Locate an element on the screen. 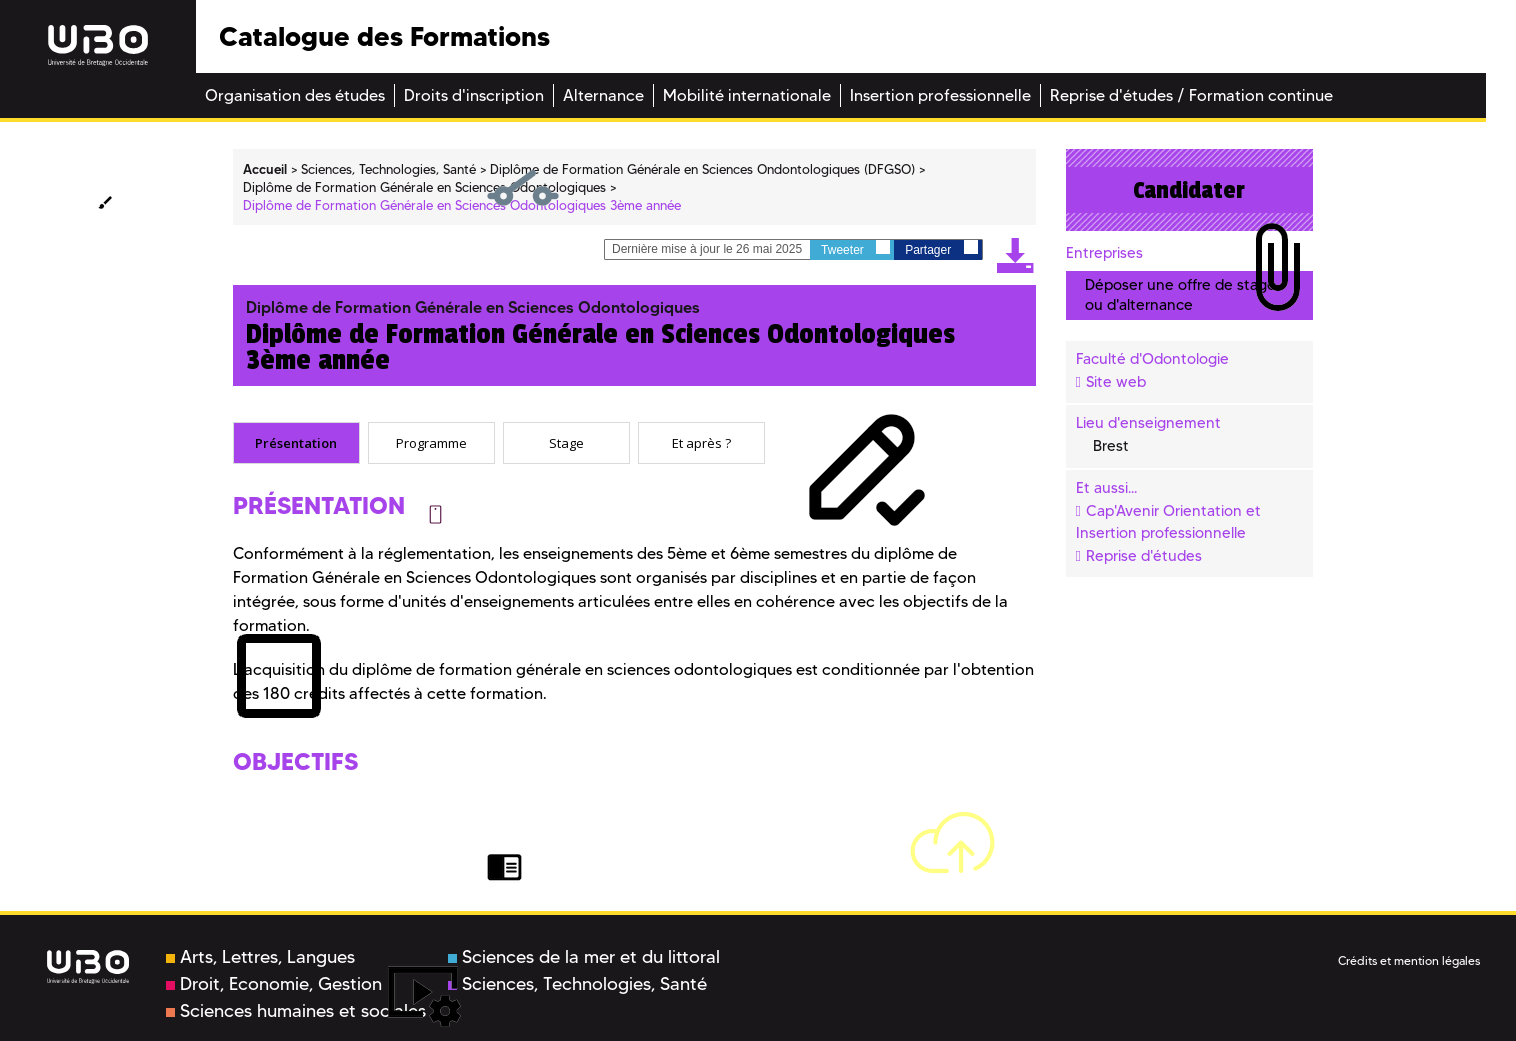 Image resolution: width=1516 pixels, height=1041 pixels. switch to reader mode for distraction-free reading is located at coordinates (504, 866).